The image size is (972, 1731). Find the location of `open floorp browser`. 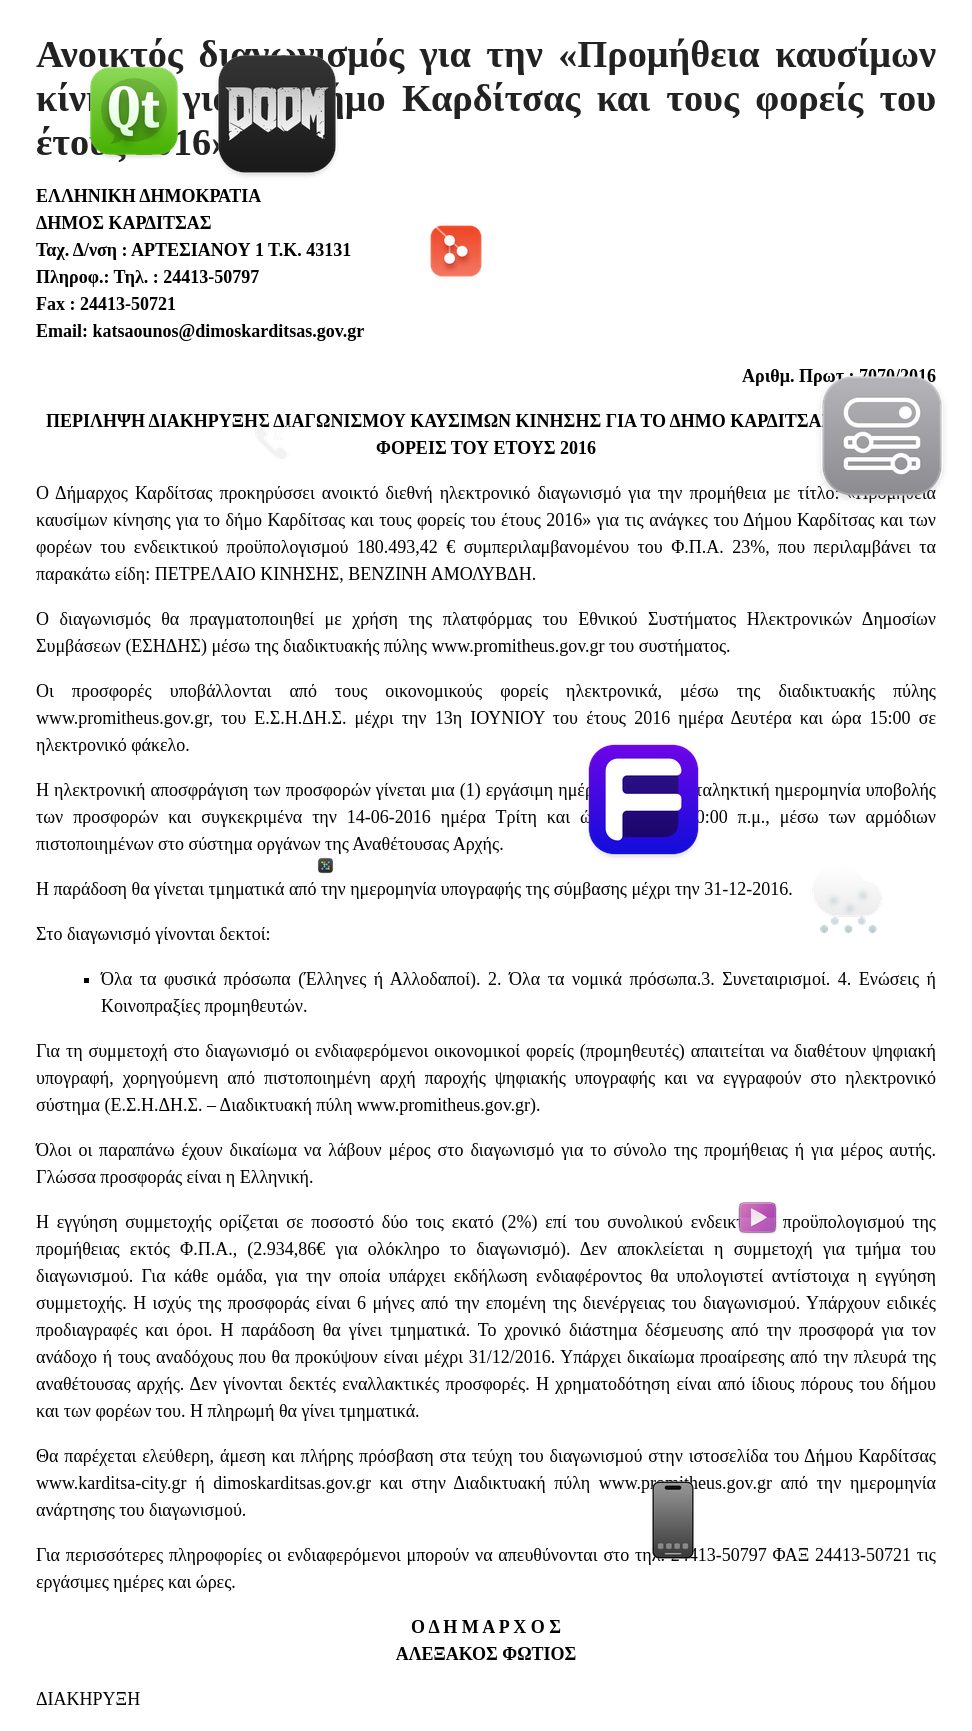

open floorp browser is located at coordinates (643, 799).